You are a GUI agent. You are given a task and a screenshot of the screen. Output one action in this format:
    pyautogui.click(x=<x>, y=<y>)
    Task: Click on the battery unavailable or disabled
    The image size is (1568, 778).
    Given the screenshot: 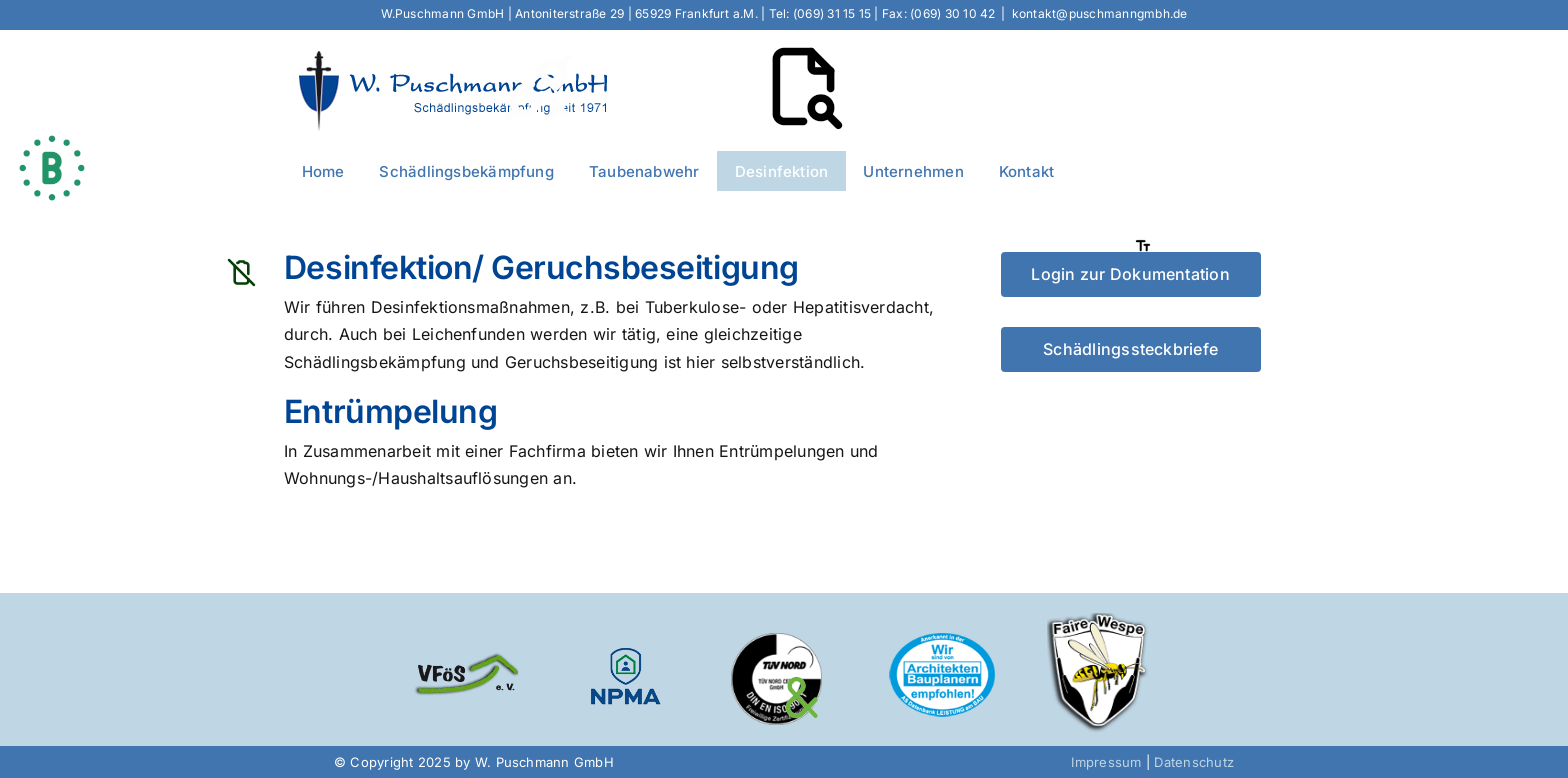 What is the action you would take?
    pyautogui.click(x=241, y=272)
    